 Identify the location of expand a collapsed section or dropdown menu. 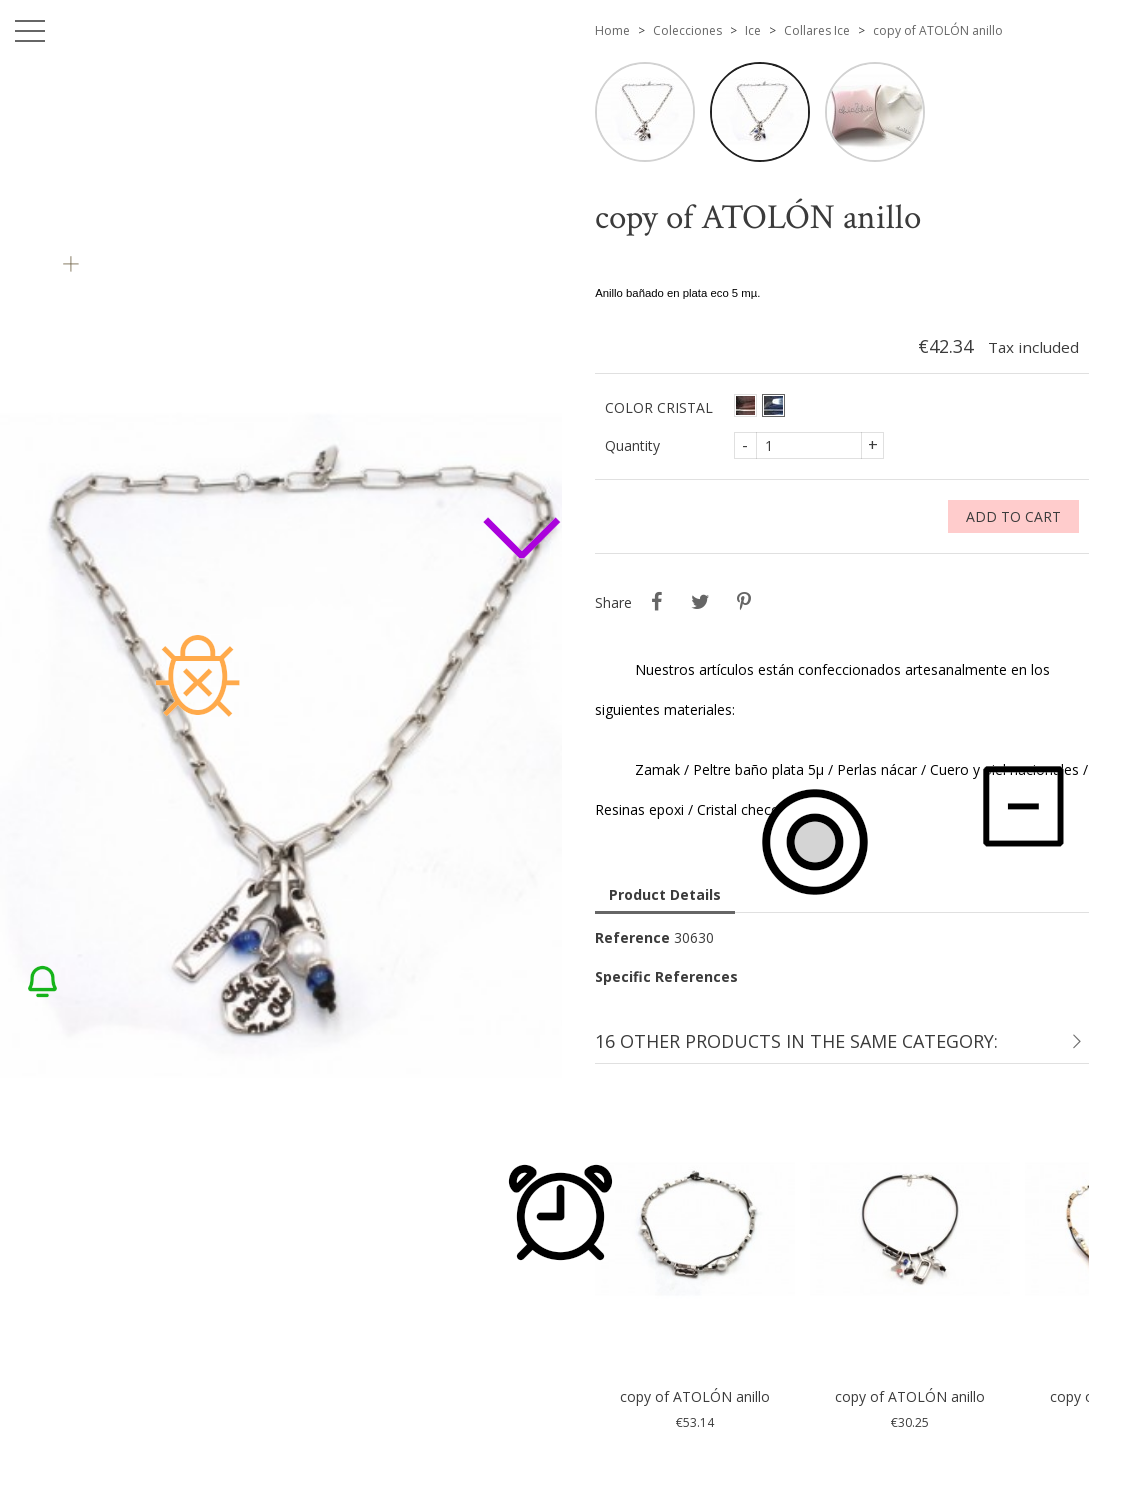
(522, 535).